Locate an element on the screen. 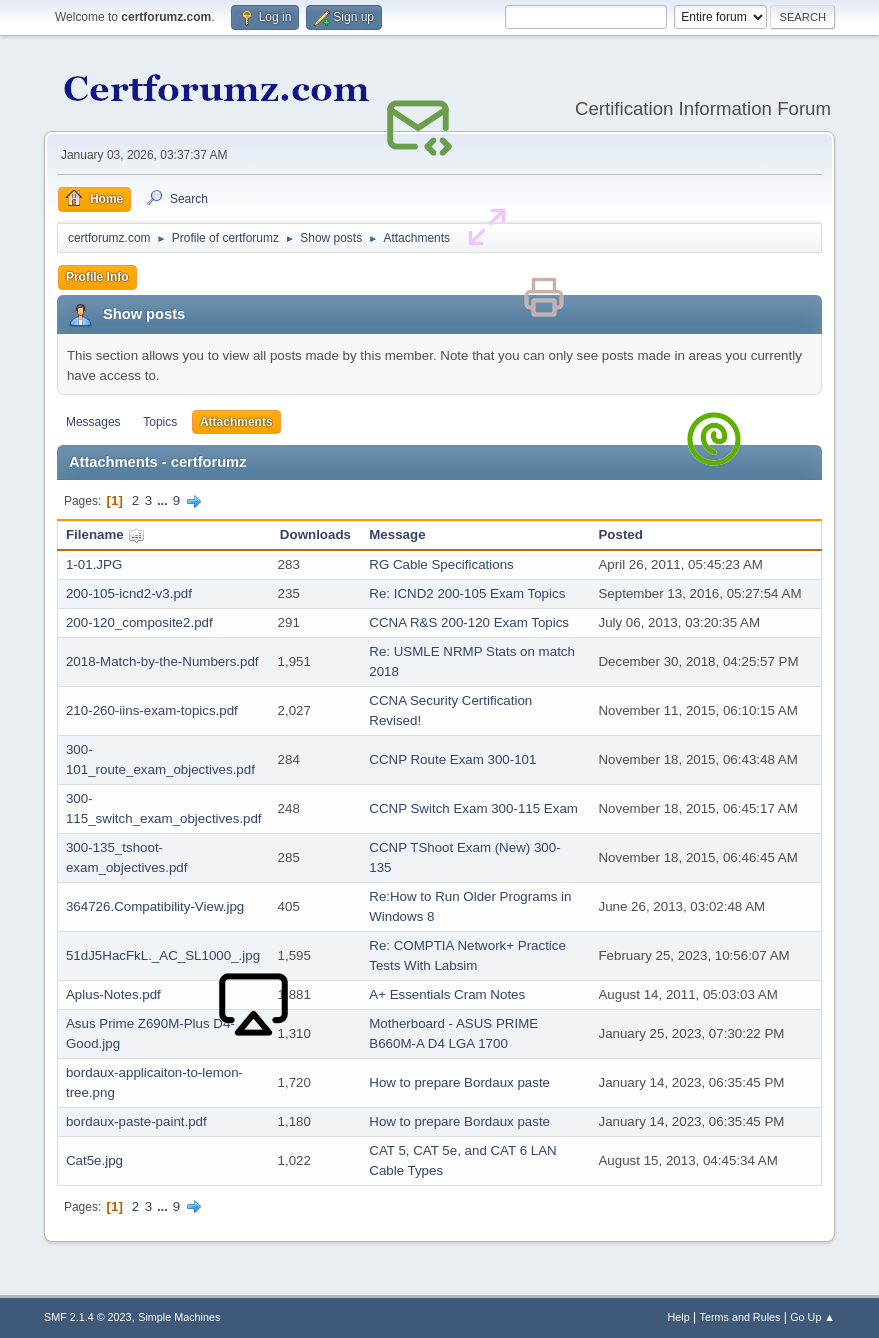  expand content to full screen is located at coordinates (487, 227).